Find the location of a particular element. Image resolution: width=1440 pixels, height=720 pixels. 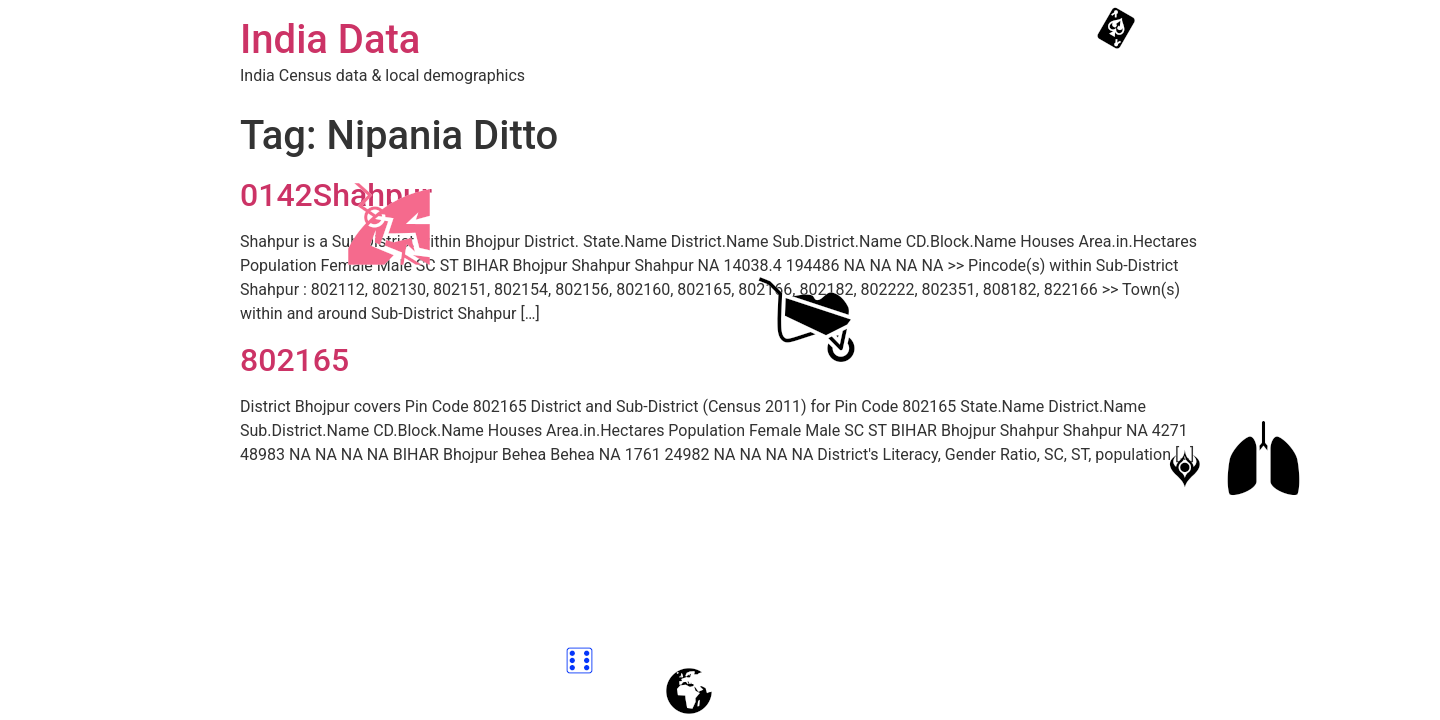

access gardening or landscaping tools is located at coordinates (805, 320).